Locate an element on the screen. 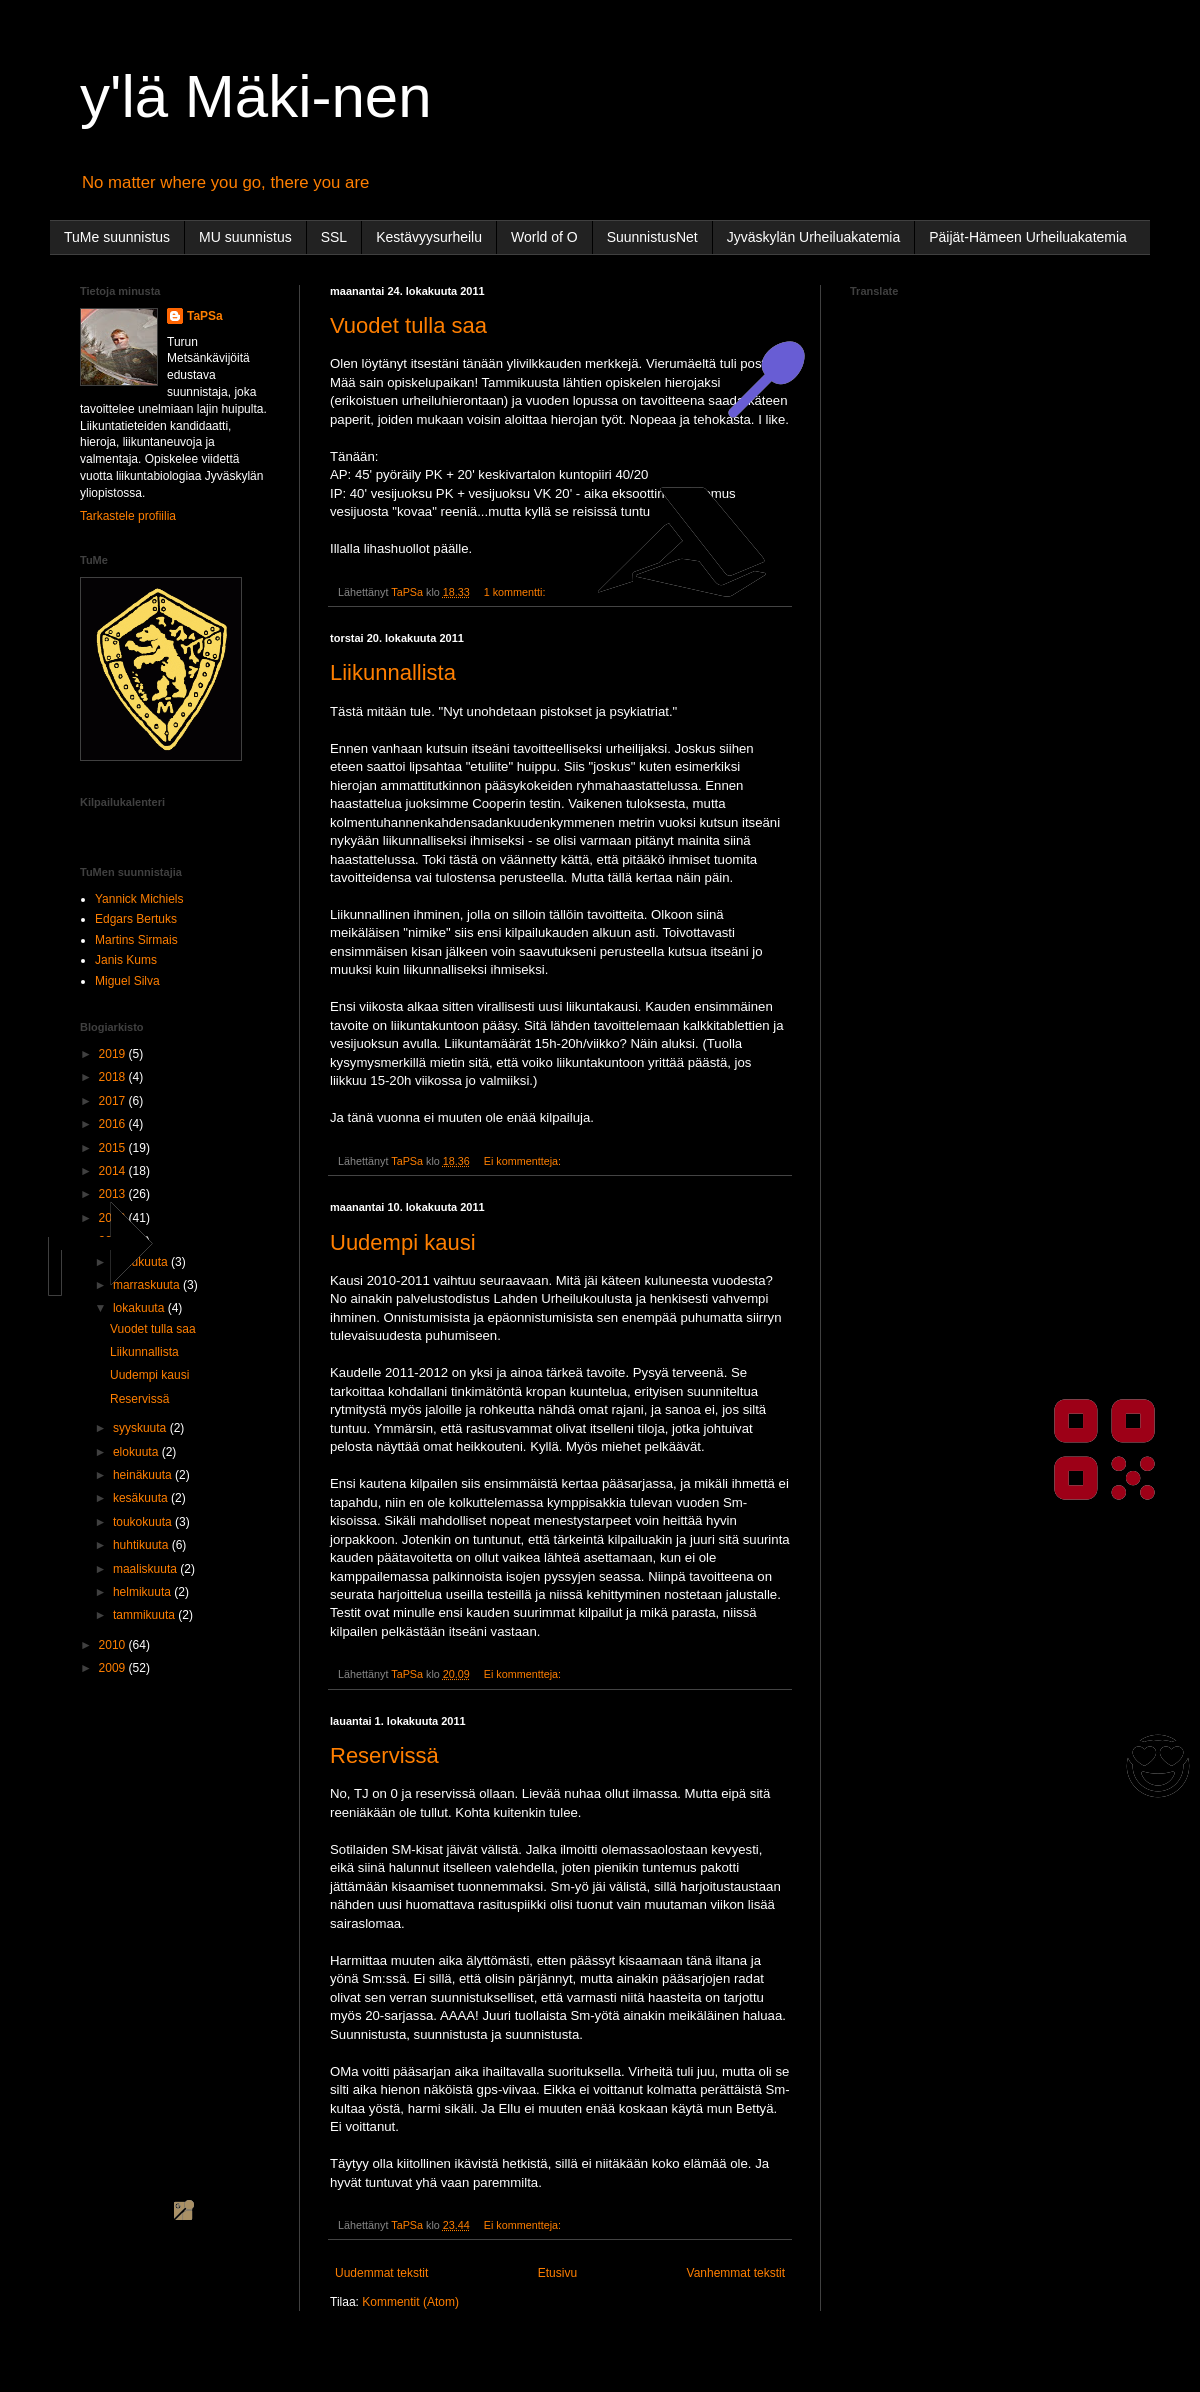  share or forward content is located at coordinates (94, 1250).